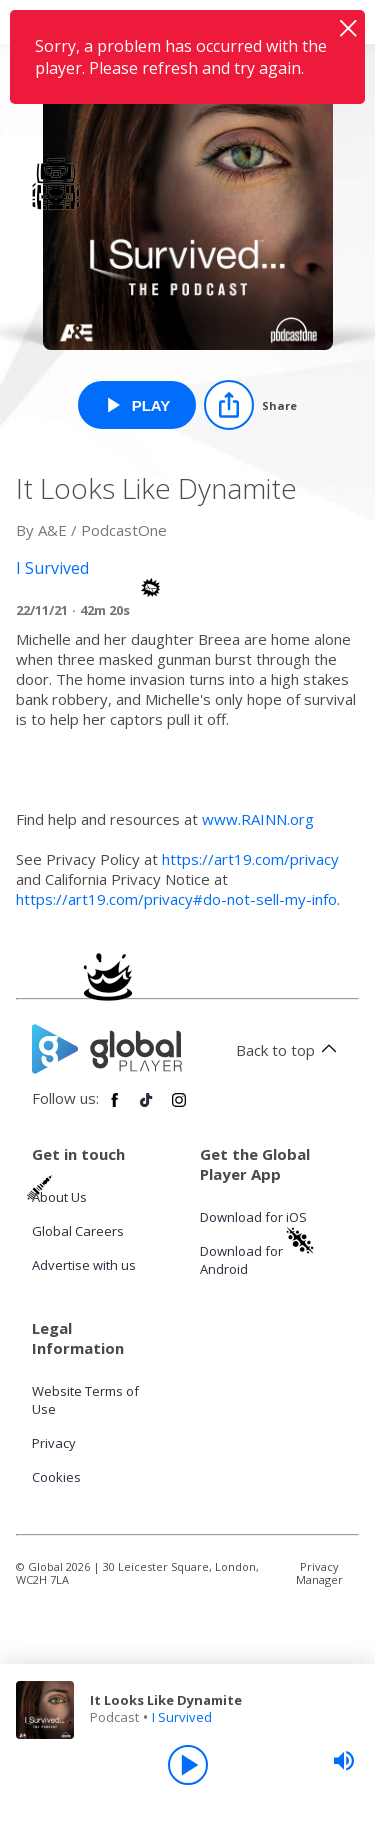 This screenshot has width=375, height=1826. What do you see at coordinates (56, 184) in the screenshot?
I see `access your inventory or stored items` at bounding box center [56, 184].